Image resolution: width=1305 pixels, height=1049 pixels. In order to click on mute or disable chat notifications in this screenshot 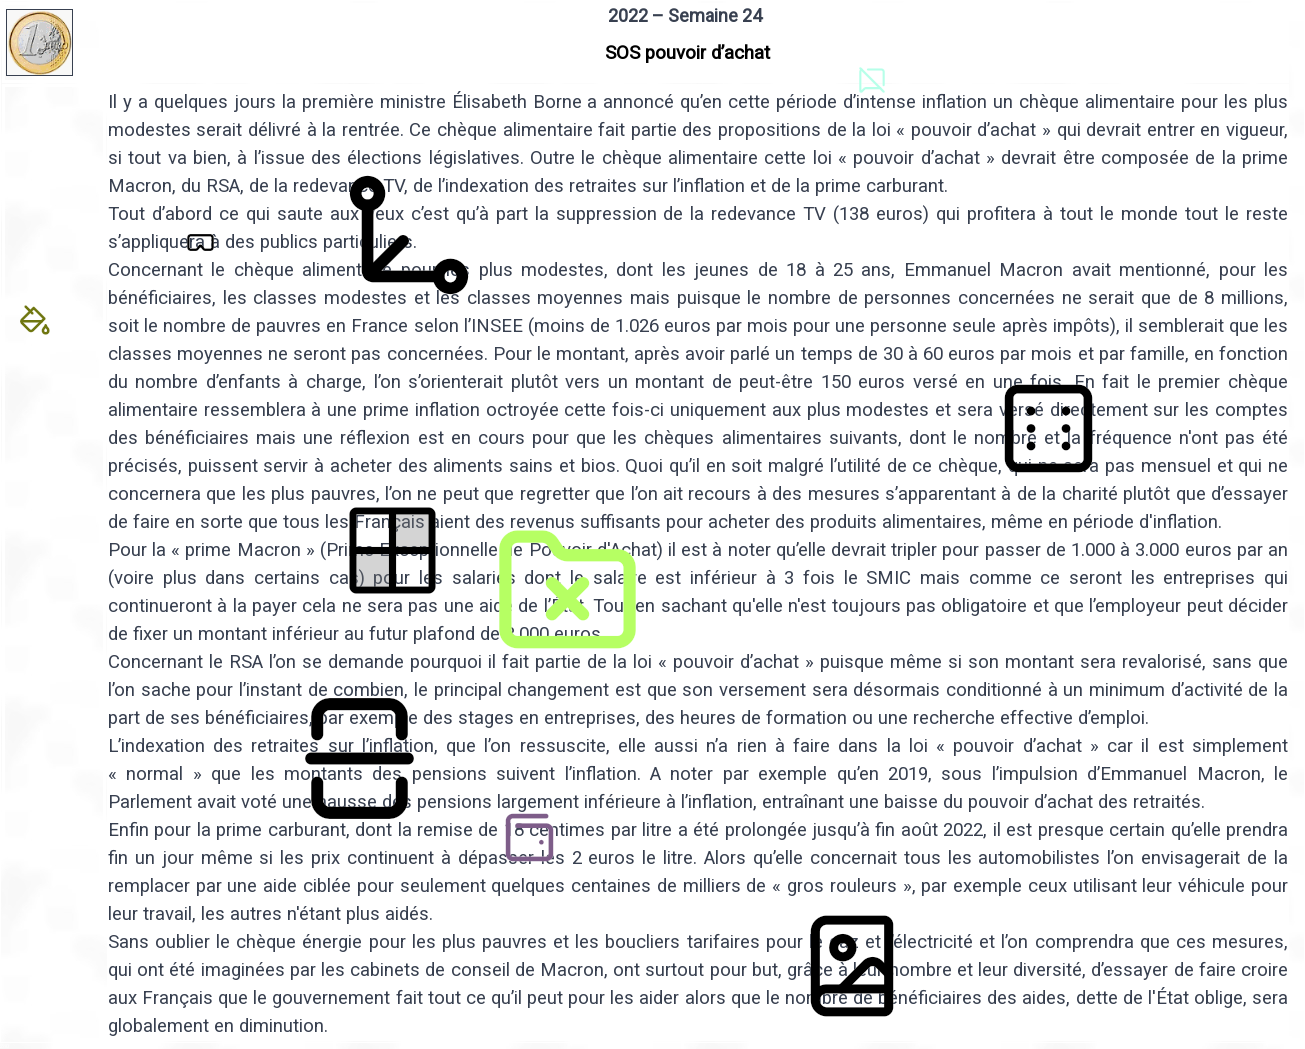, I will do `click(872, 80)`.